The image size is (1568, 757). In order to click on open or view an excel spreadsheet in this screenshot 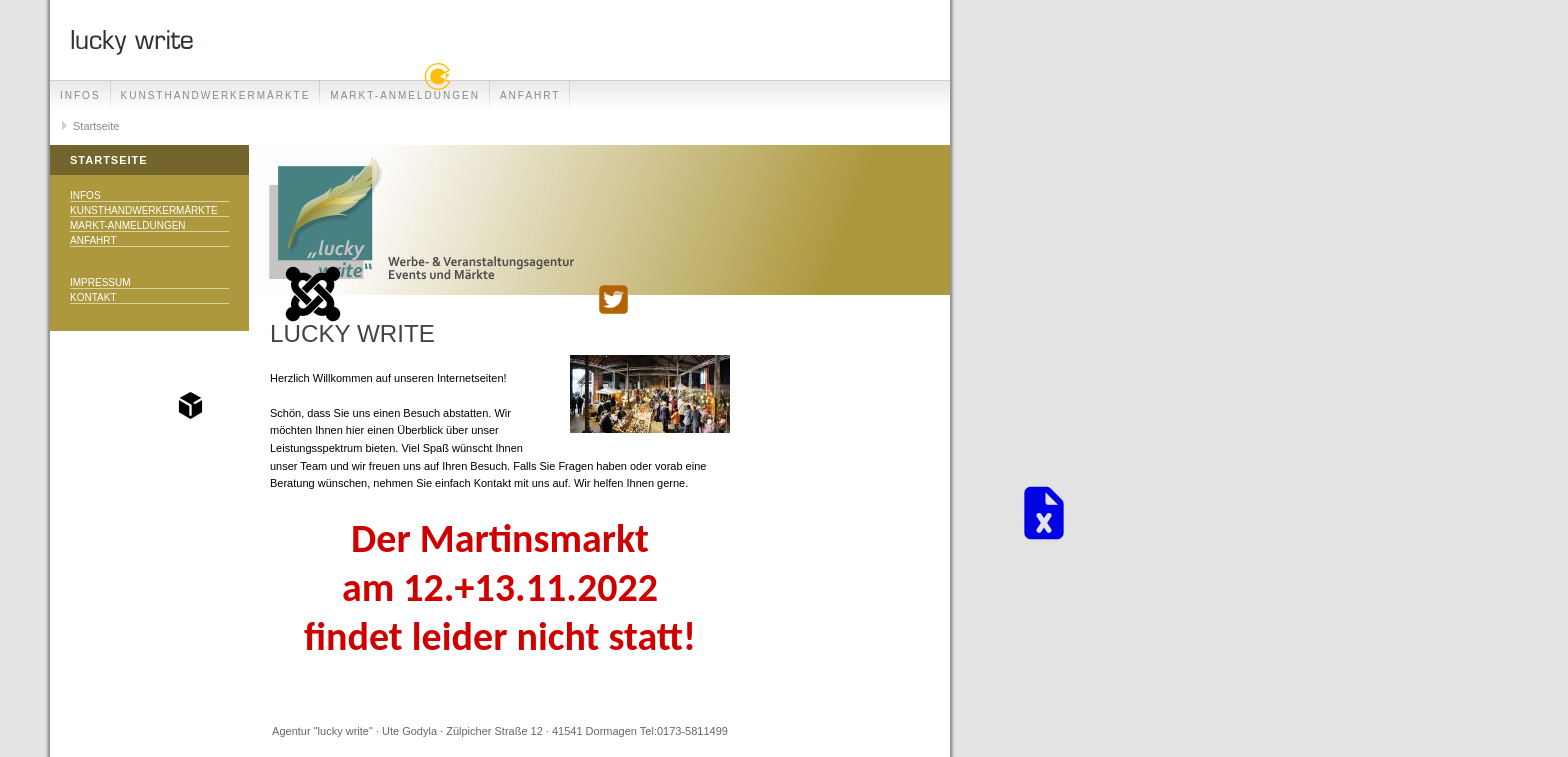, I will do `click(1044, 513)`.